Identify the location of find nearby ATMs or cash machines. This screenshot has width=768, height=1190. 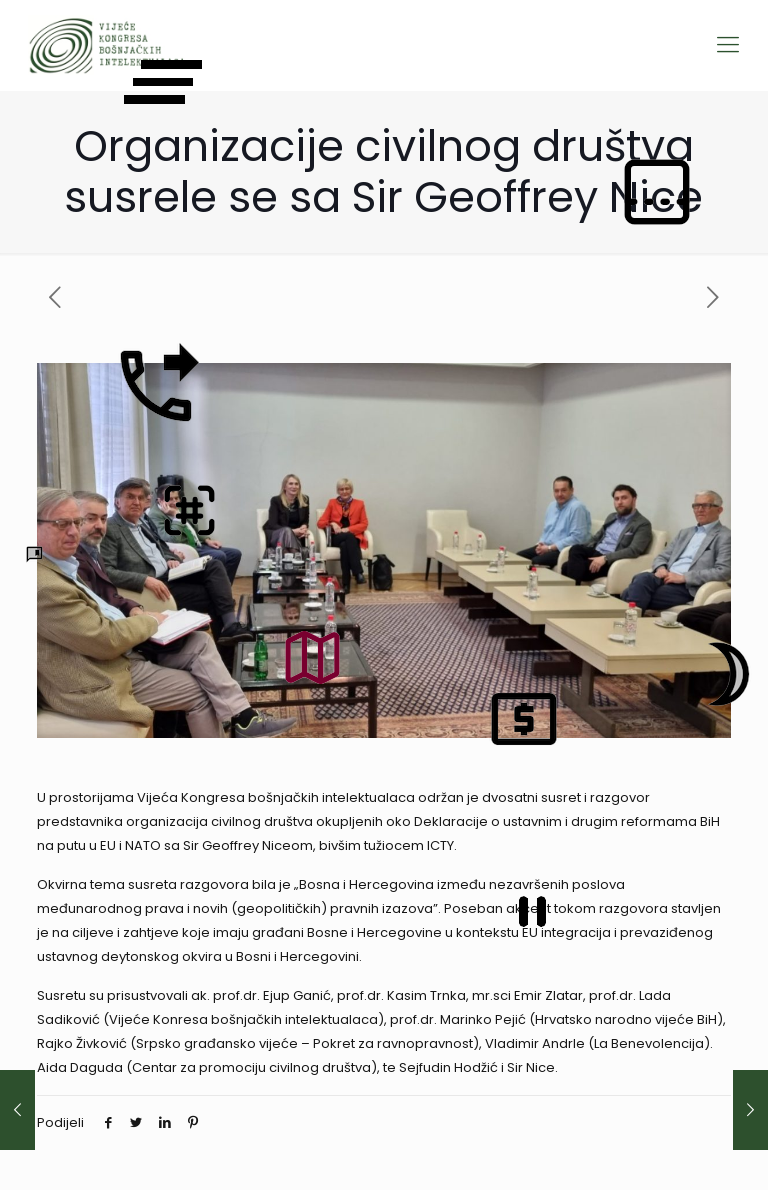
(524, 719).